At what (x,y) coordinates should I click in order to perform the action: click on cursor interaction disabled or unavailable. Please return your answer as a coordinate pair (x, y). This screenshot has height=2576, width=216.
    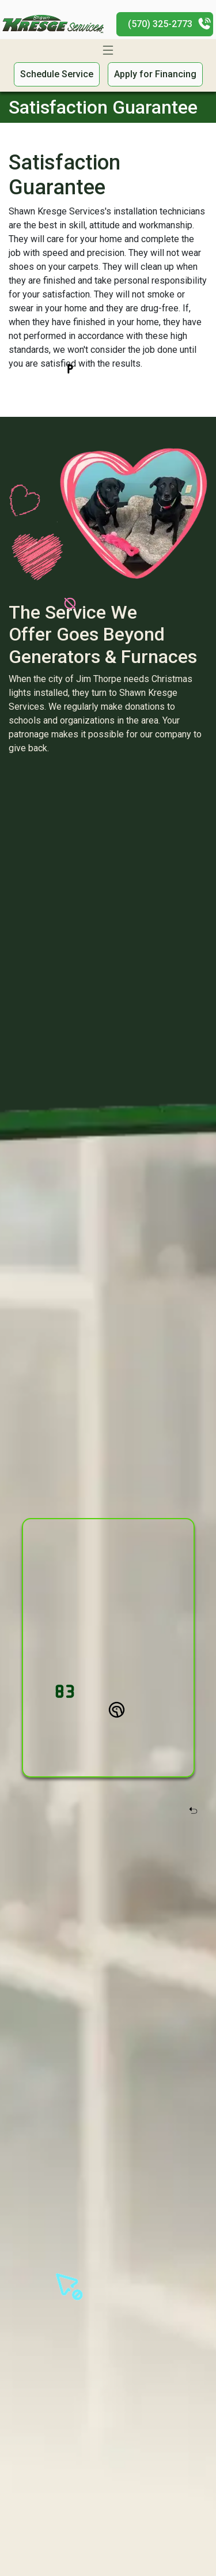
    Looking at the image, I should click on (68, 2285).